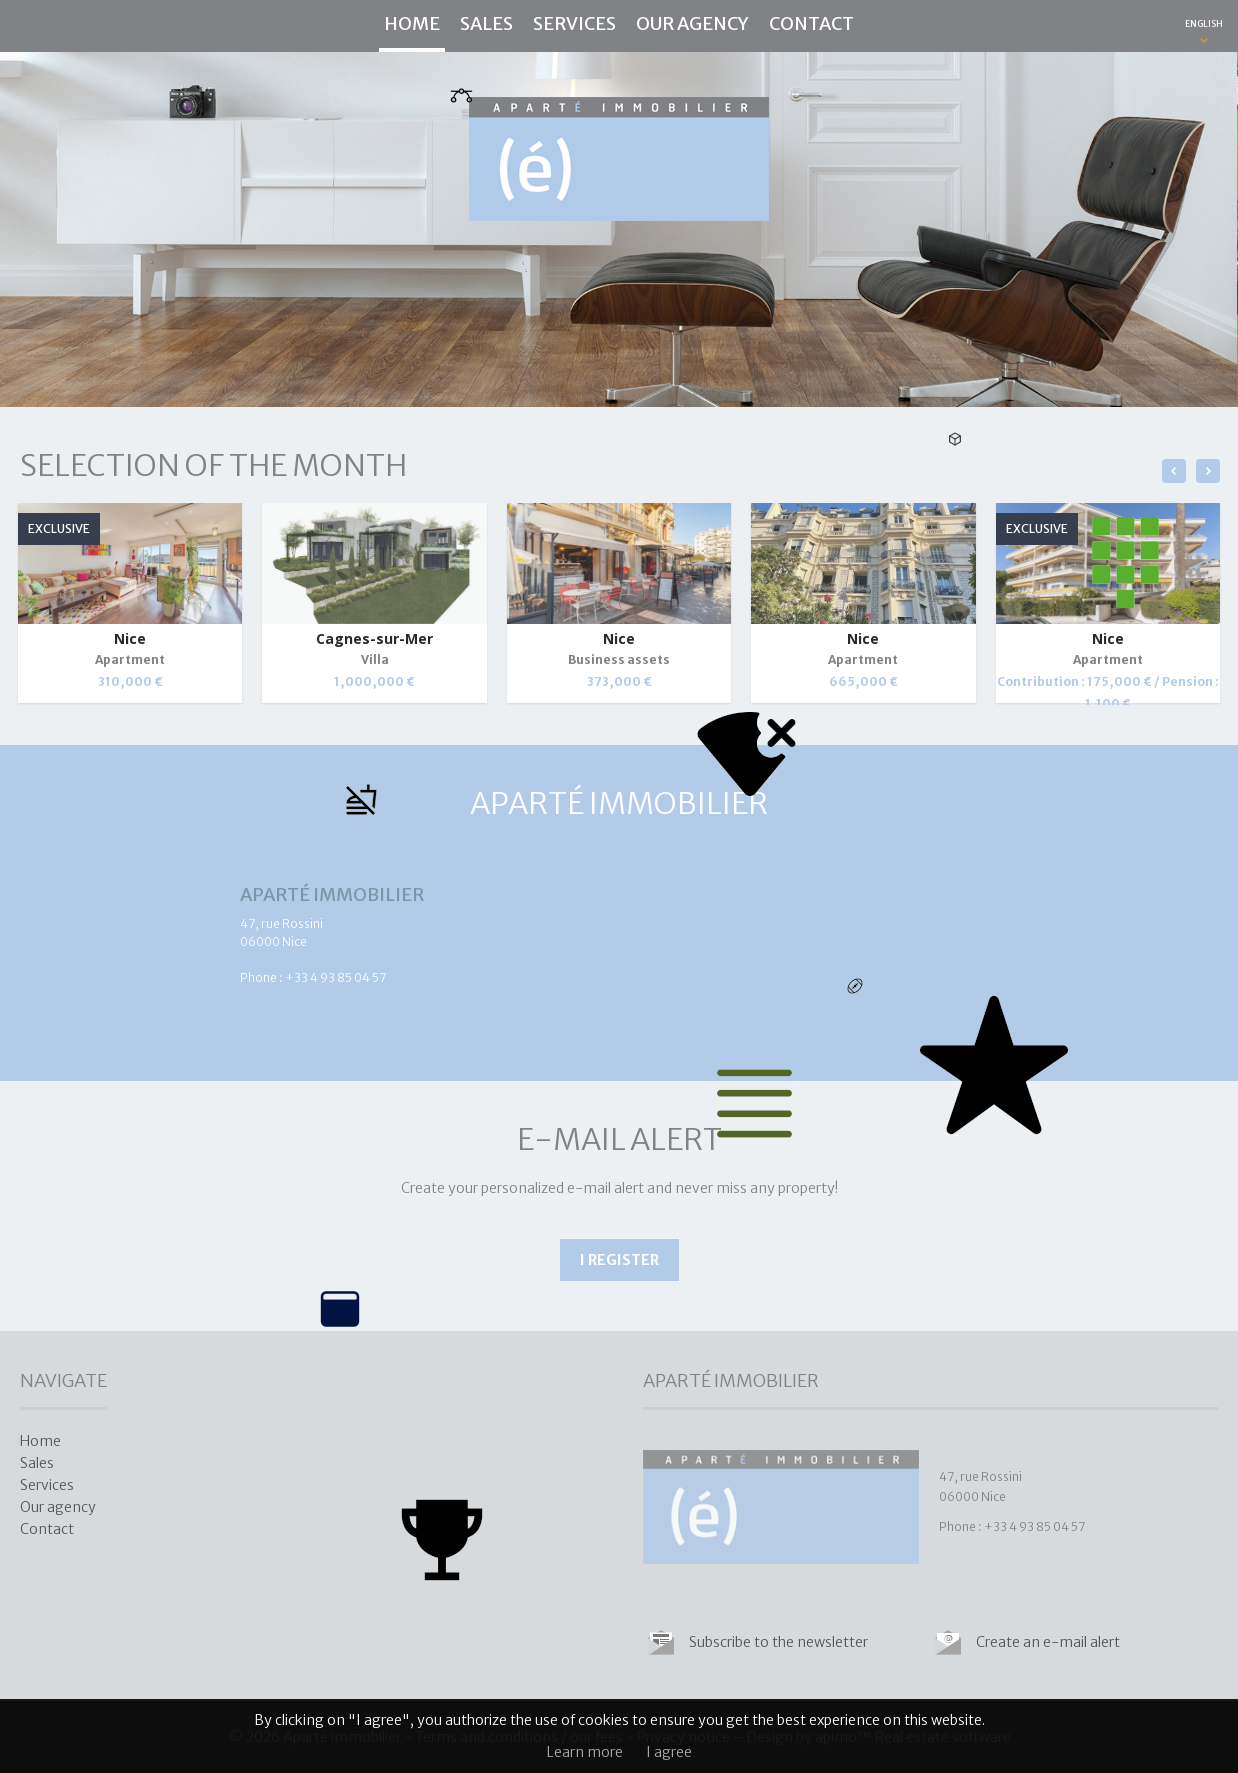  What do you see at coordinates (340, 1309) in the screenshot?
I see `open browser or web view` at bounding box center [340, 1309].